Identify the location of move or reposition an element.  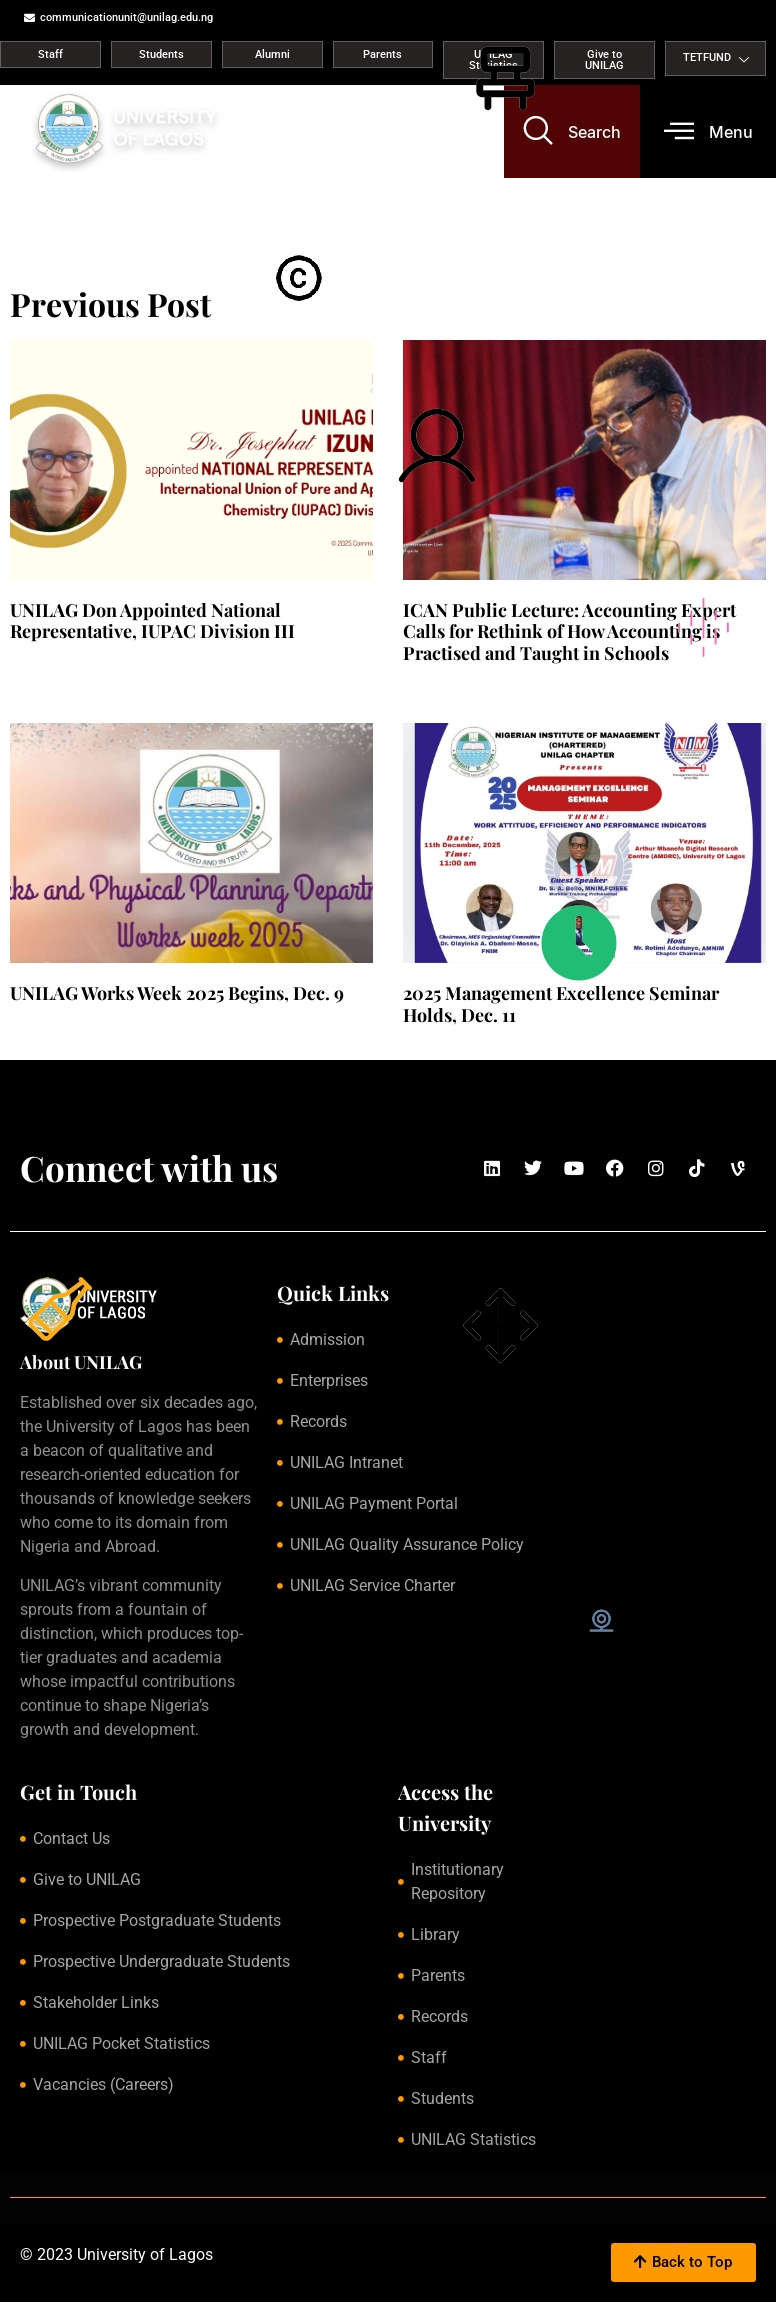
(500, 1325).